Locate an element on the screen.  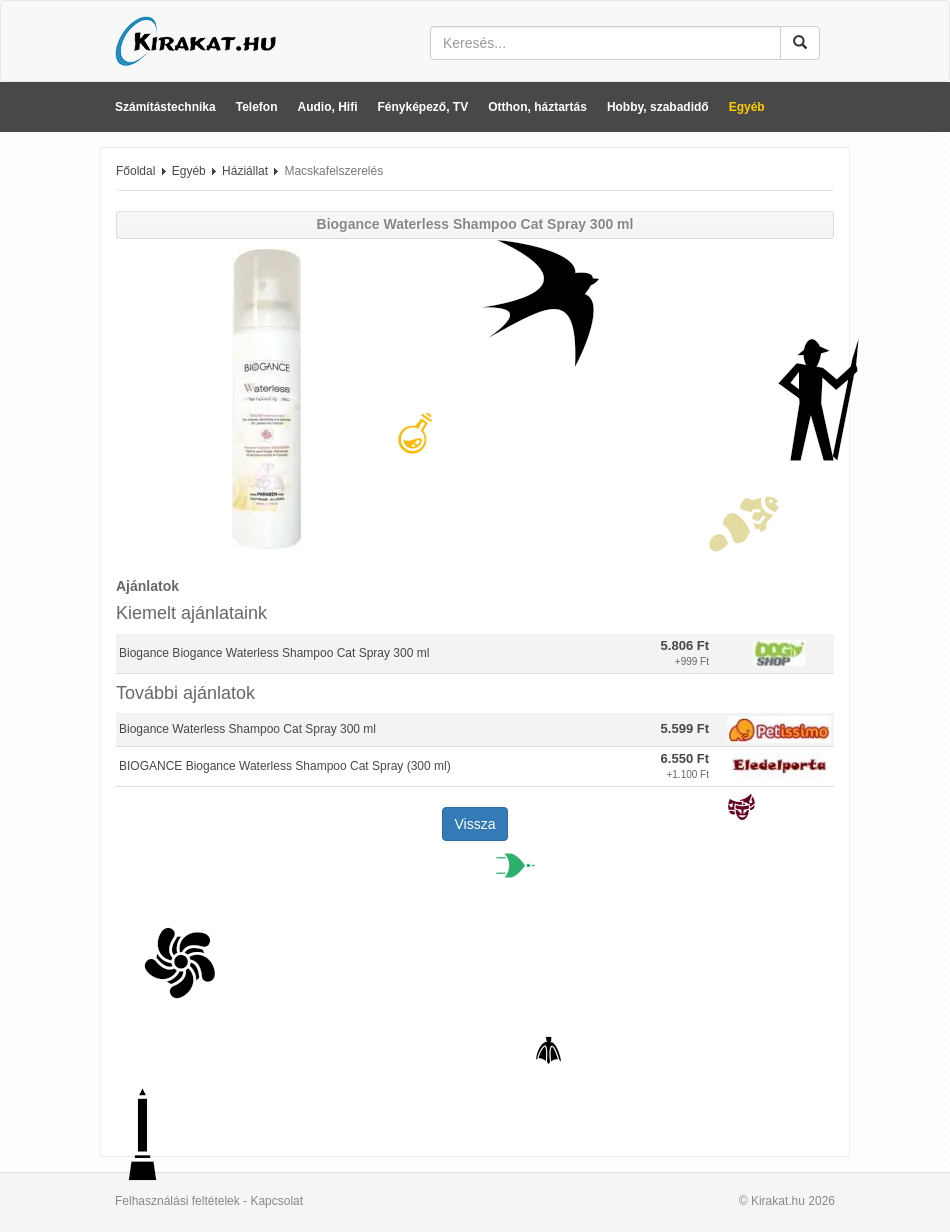
access theater or entertainment section is located at coordinates (741, 806).